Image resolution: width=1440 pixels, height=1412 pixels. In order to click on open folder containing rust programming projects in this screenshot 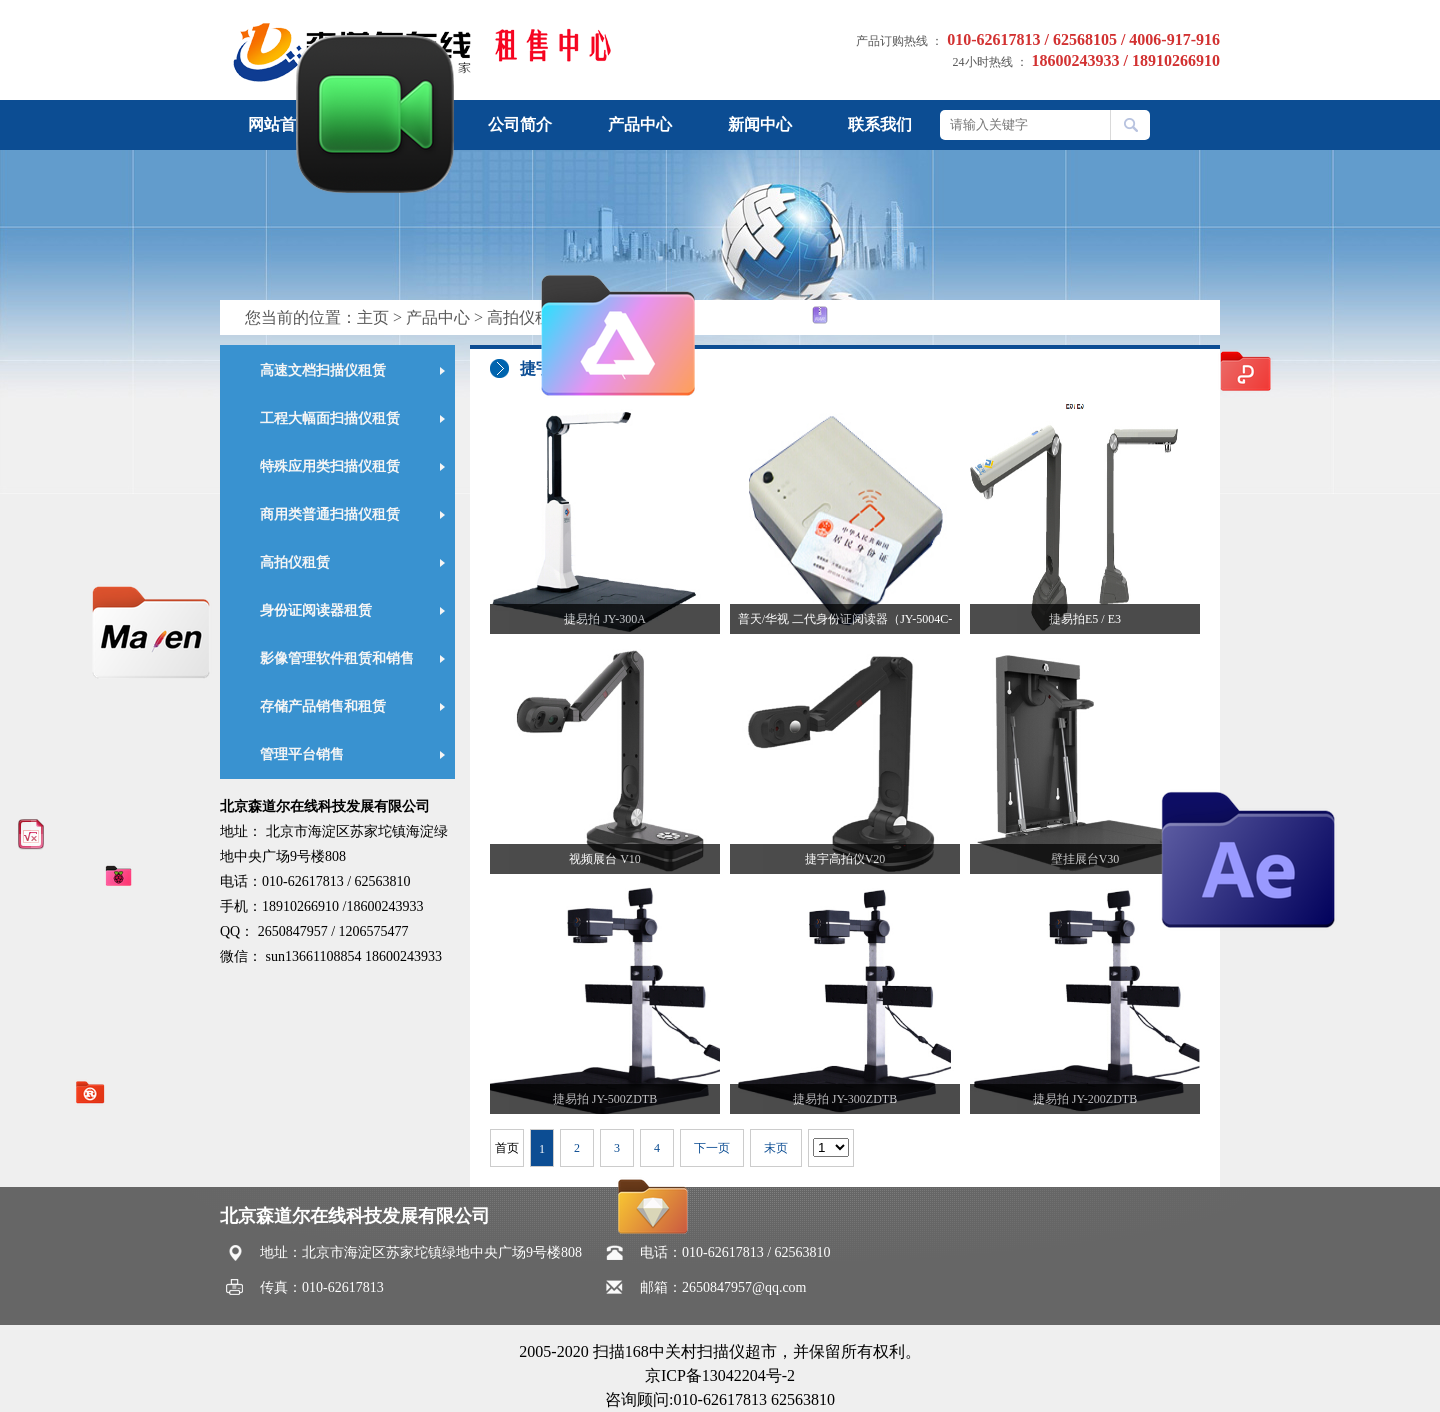, I will do `click(90, 1093)`.